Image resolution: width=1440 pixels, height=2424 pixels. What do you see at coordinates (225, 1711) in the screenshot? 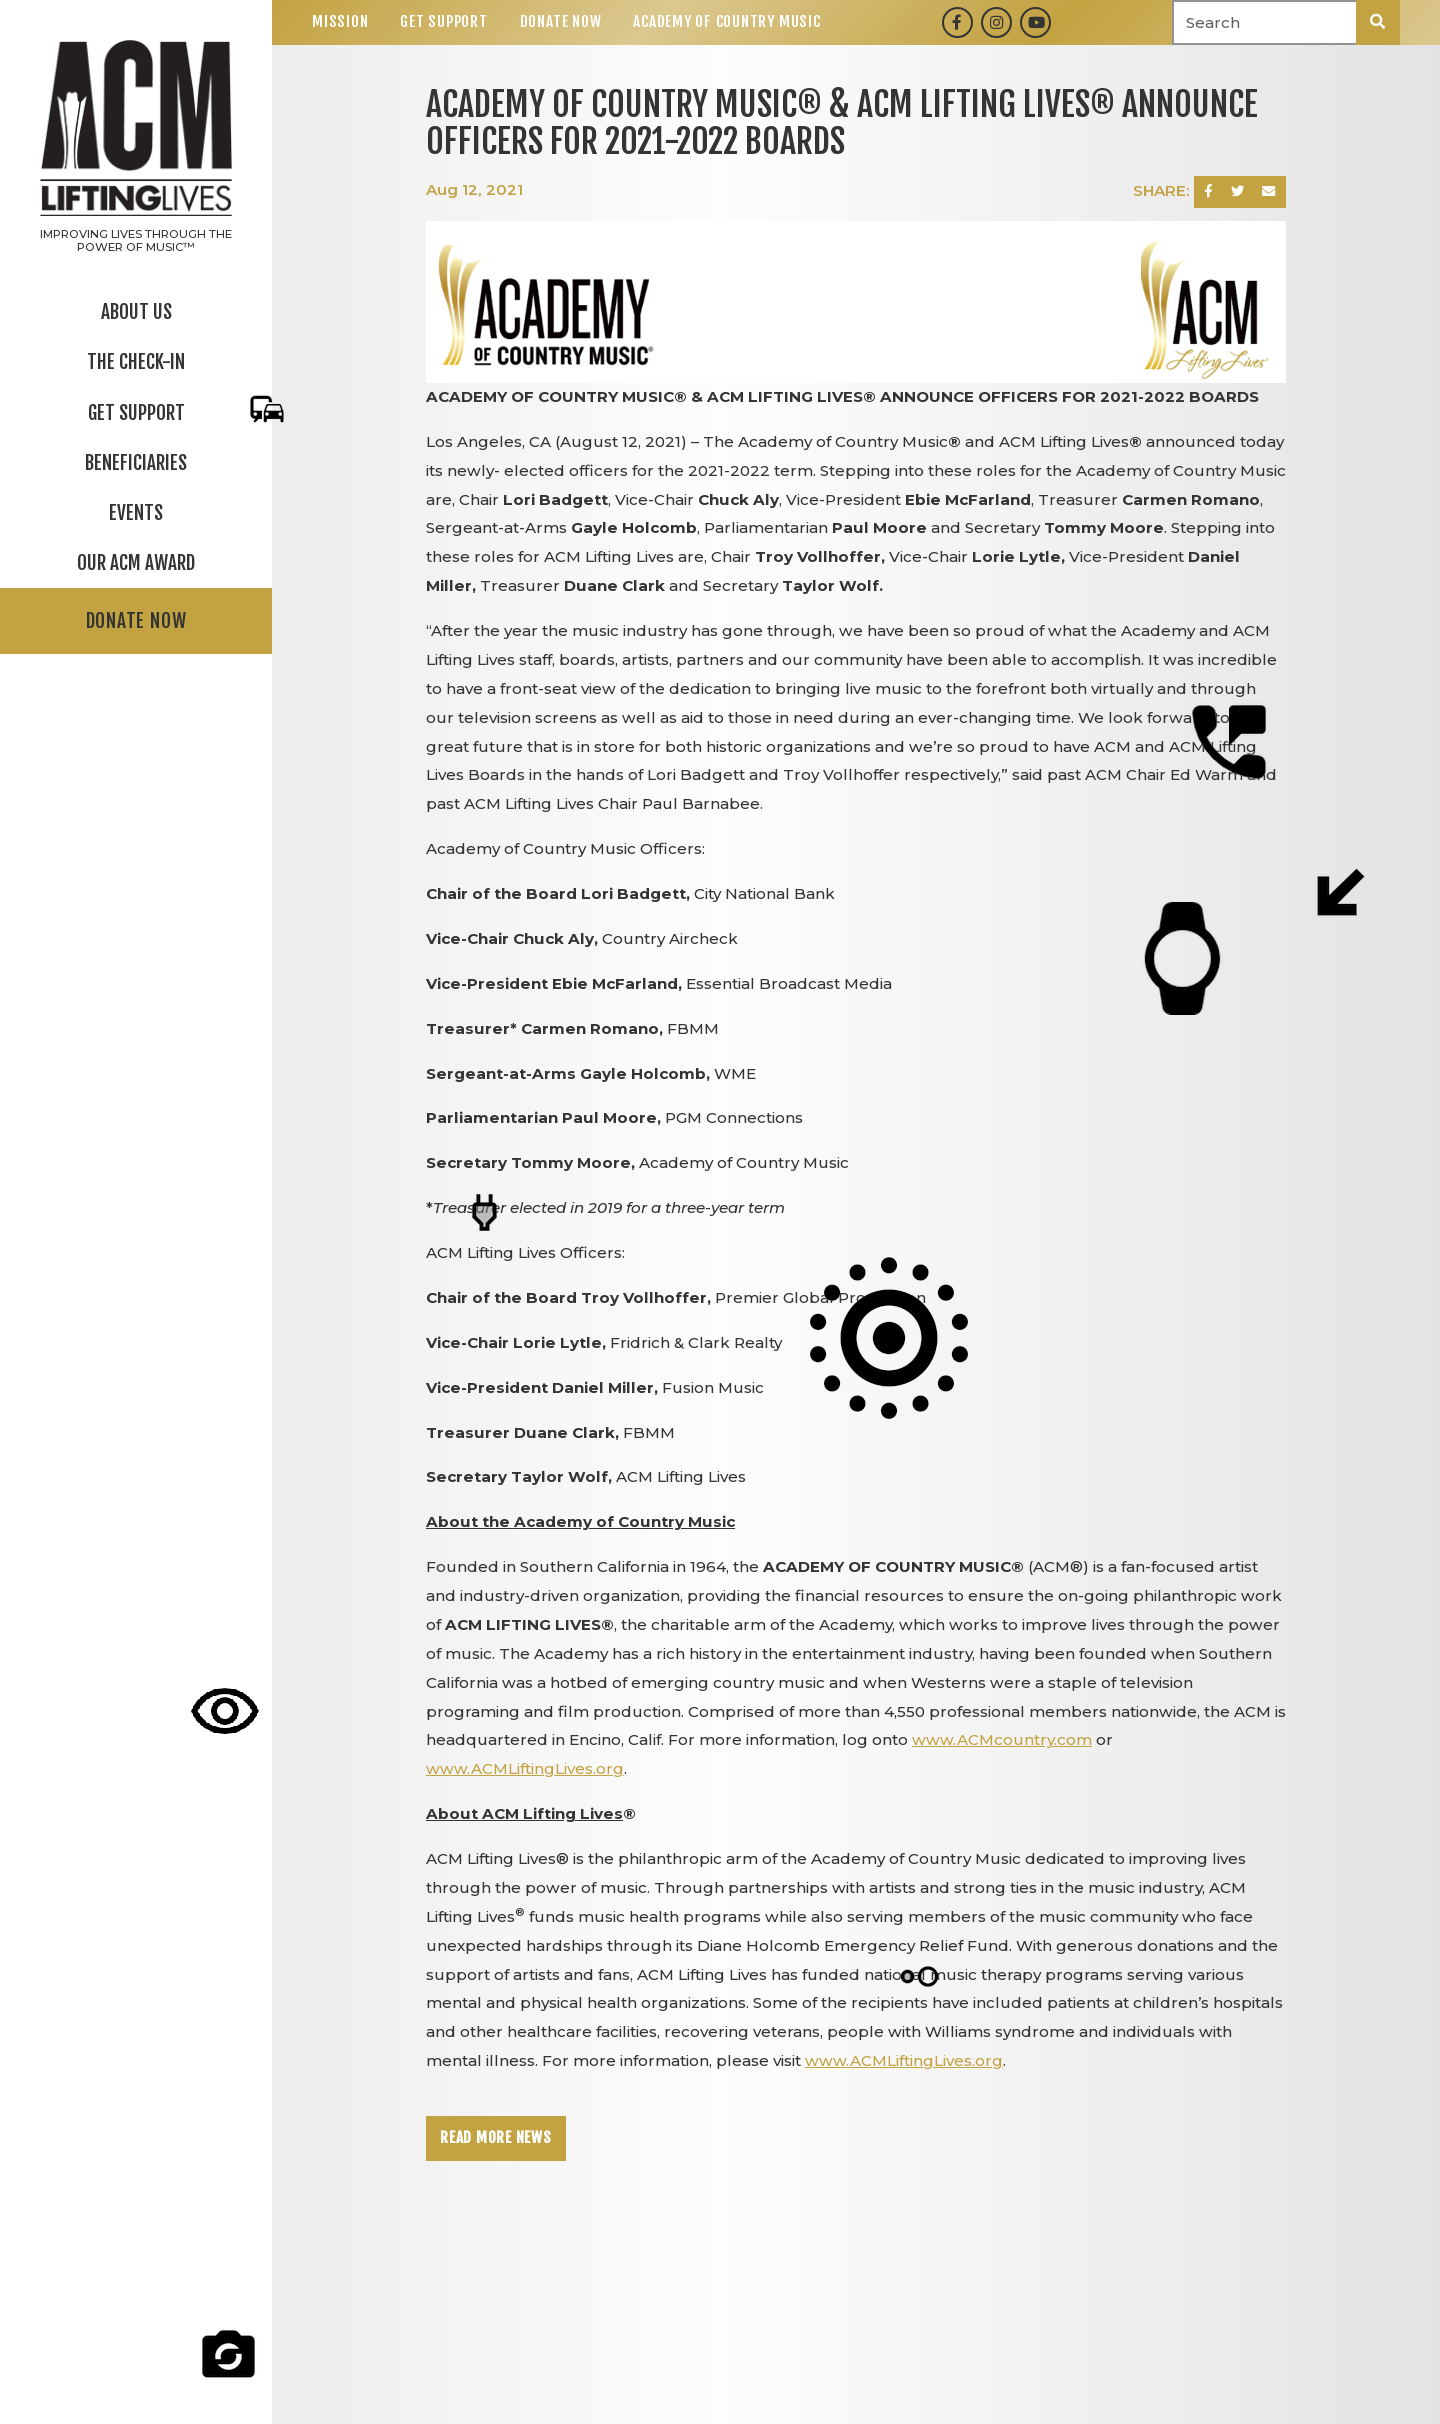
I see `toggle password visibility` at bounding box center [225, 1711].